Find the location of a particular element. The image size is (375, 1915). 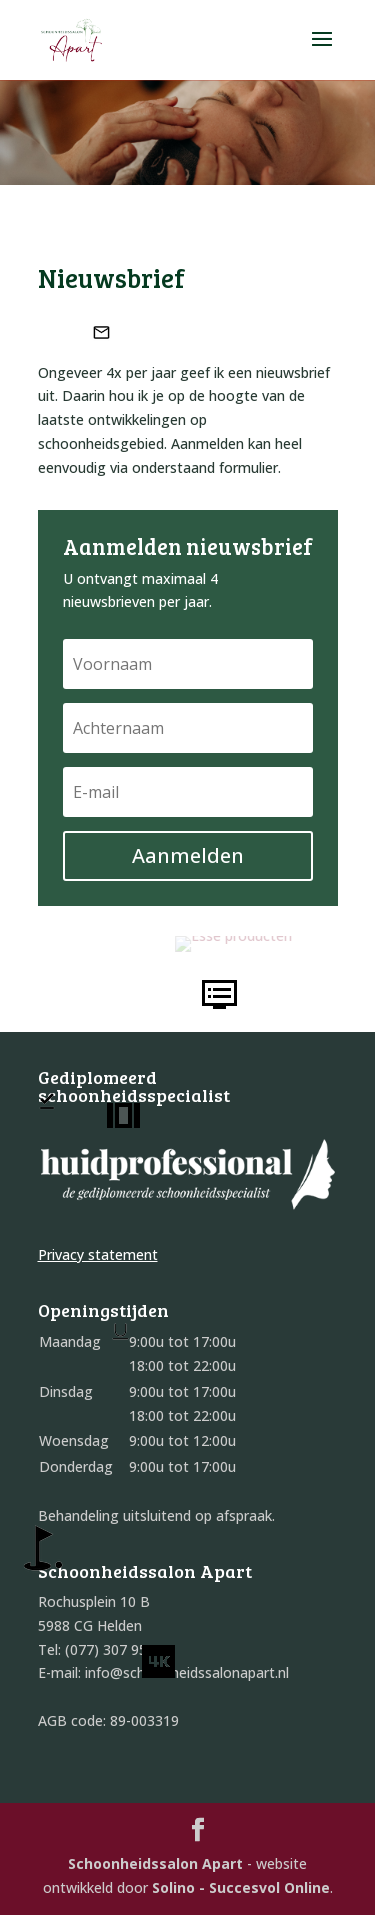

download complete is located at coordinates (47, 1101).